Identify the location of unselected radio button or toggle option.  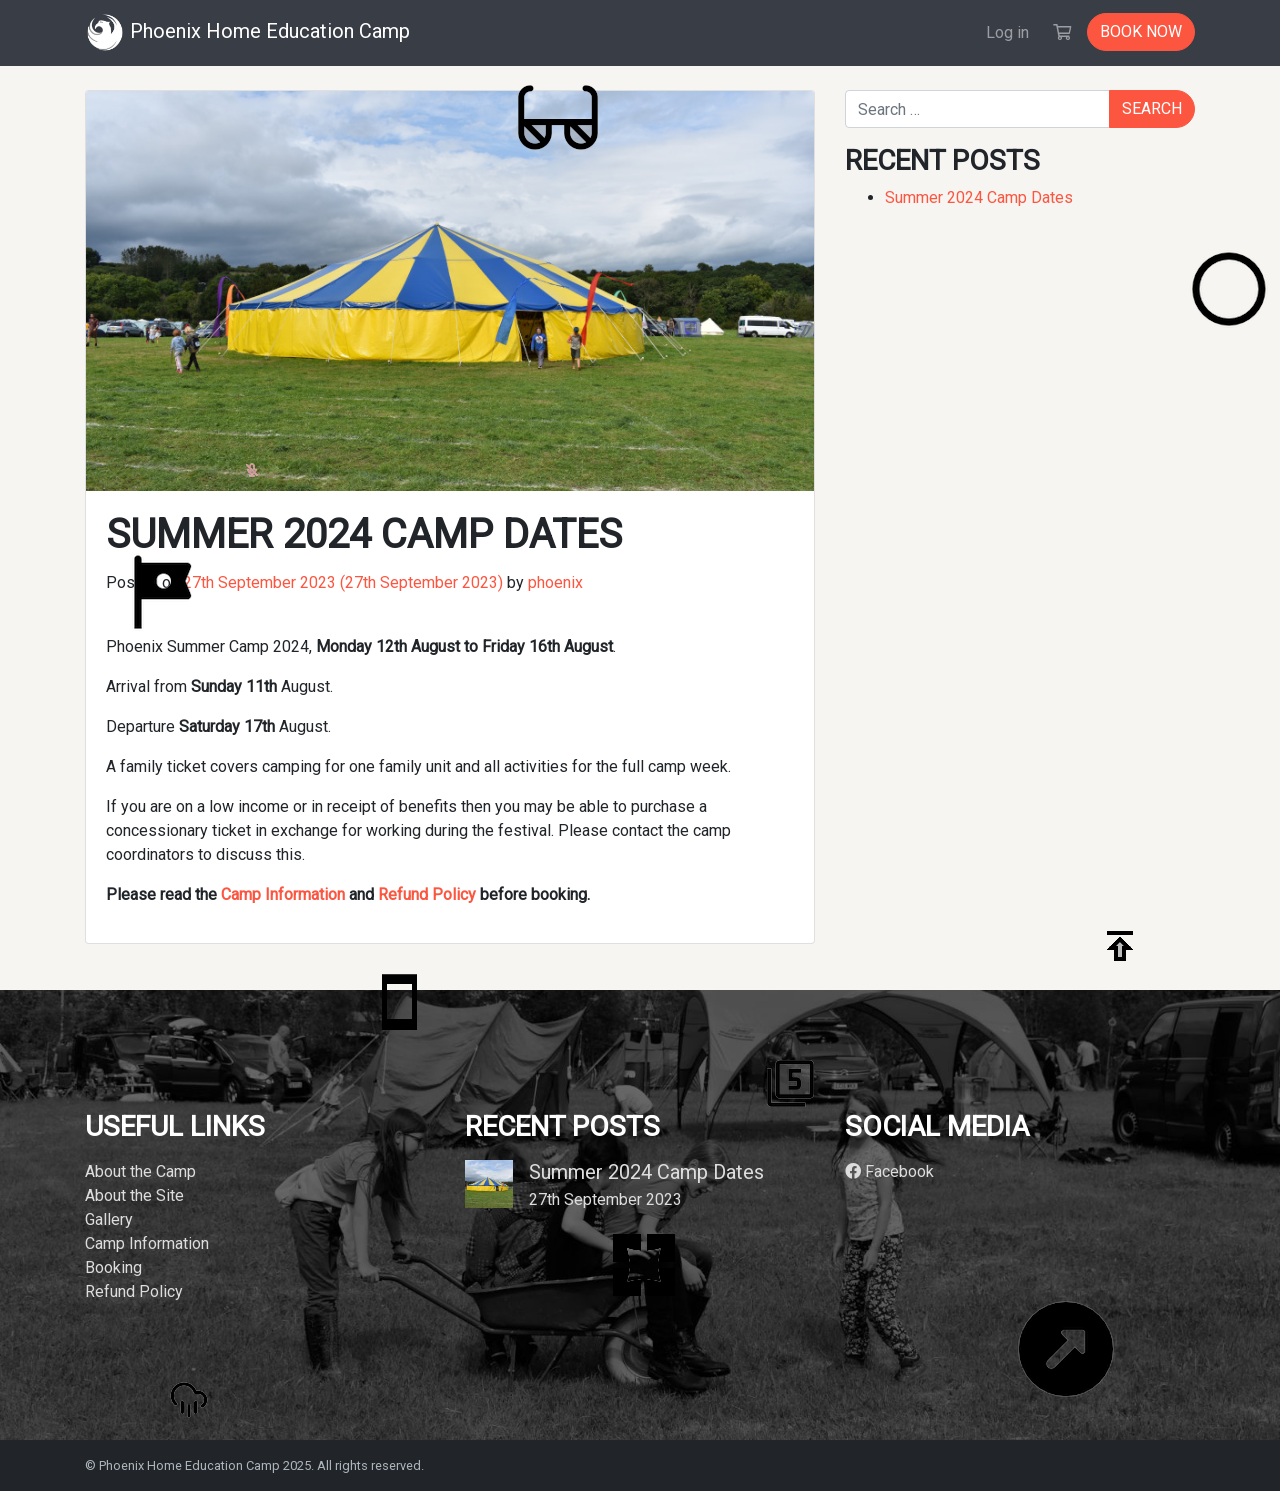
(1229, 289).